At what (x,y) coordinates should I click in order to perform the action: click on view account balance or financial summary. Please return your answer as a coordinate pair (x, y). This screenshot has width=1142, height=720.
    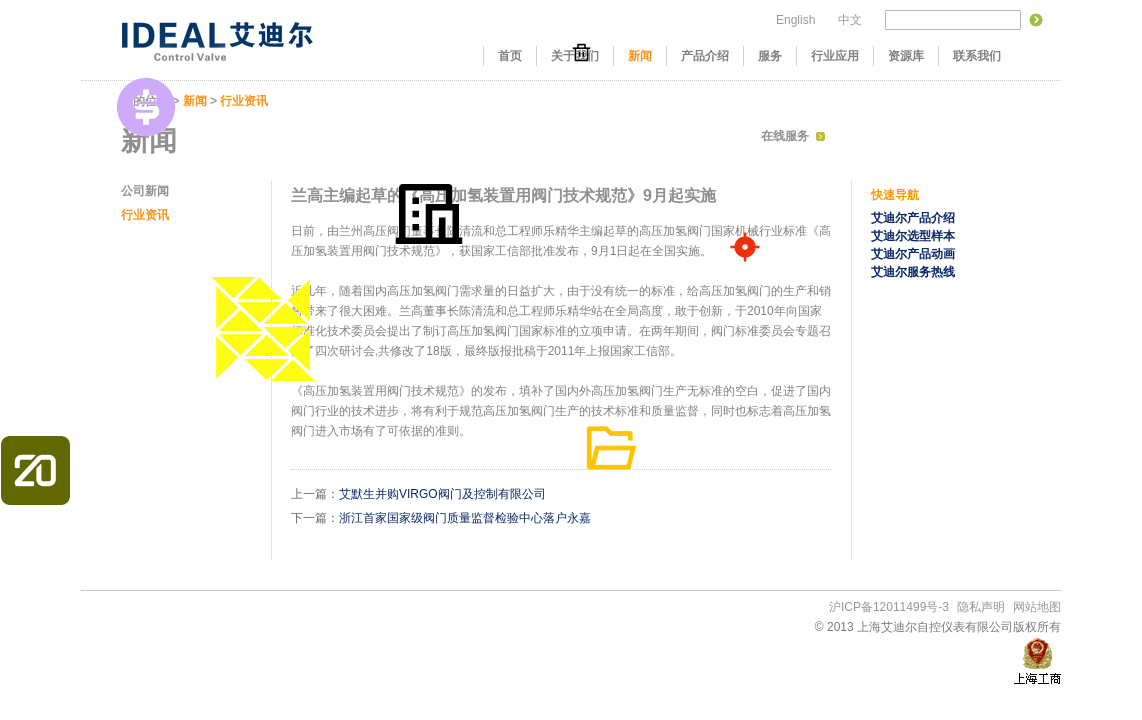
    Looking at the image, I should click on (146, 107).